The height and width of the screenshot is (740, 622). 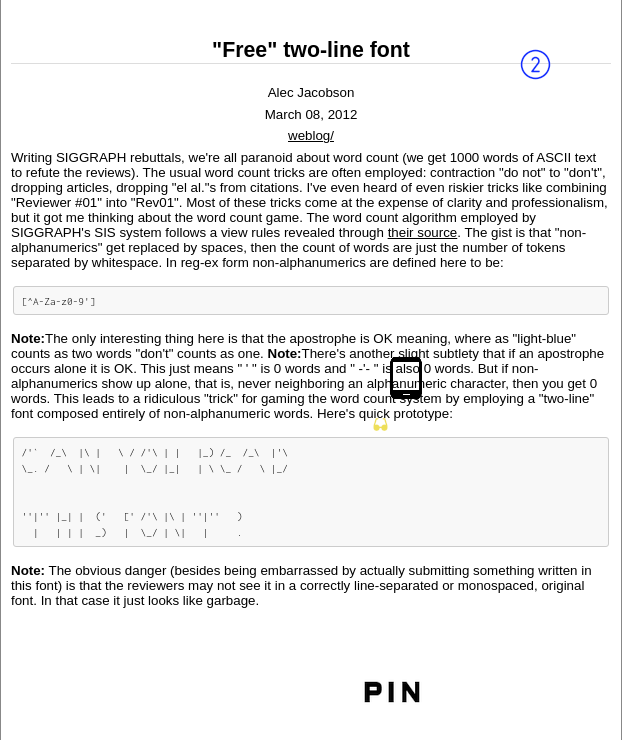 What do you see at coordinates (406, 378) in the screenshot?
I see `switch to tablet view or mode` at bounding box center [406, 378].